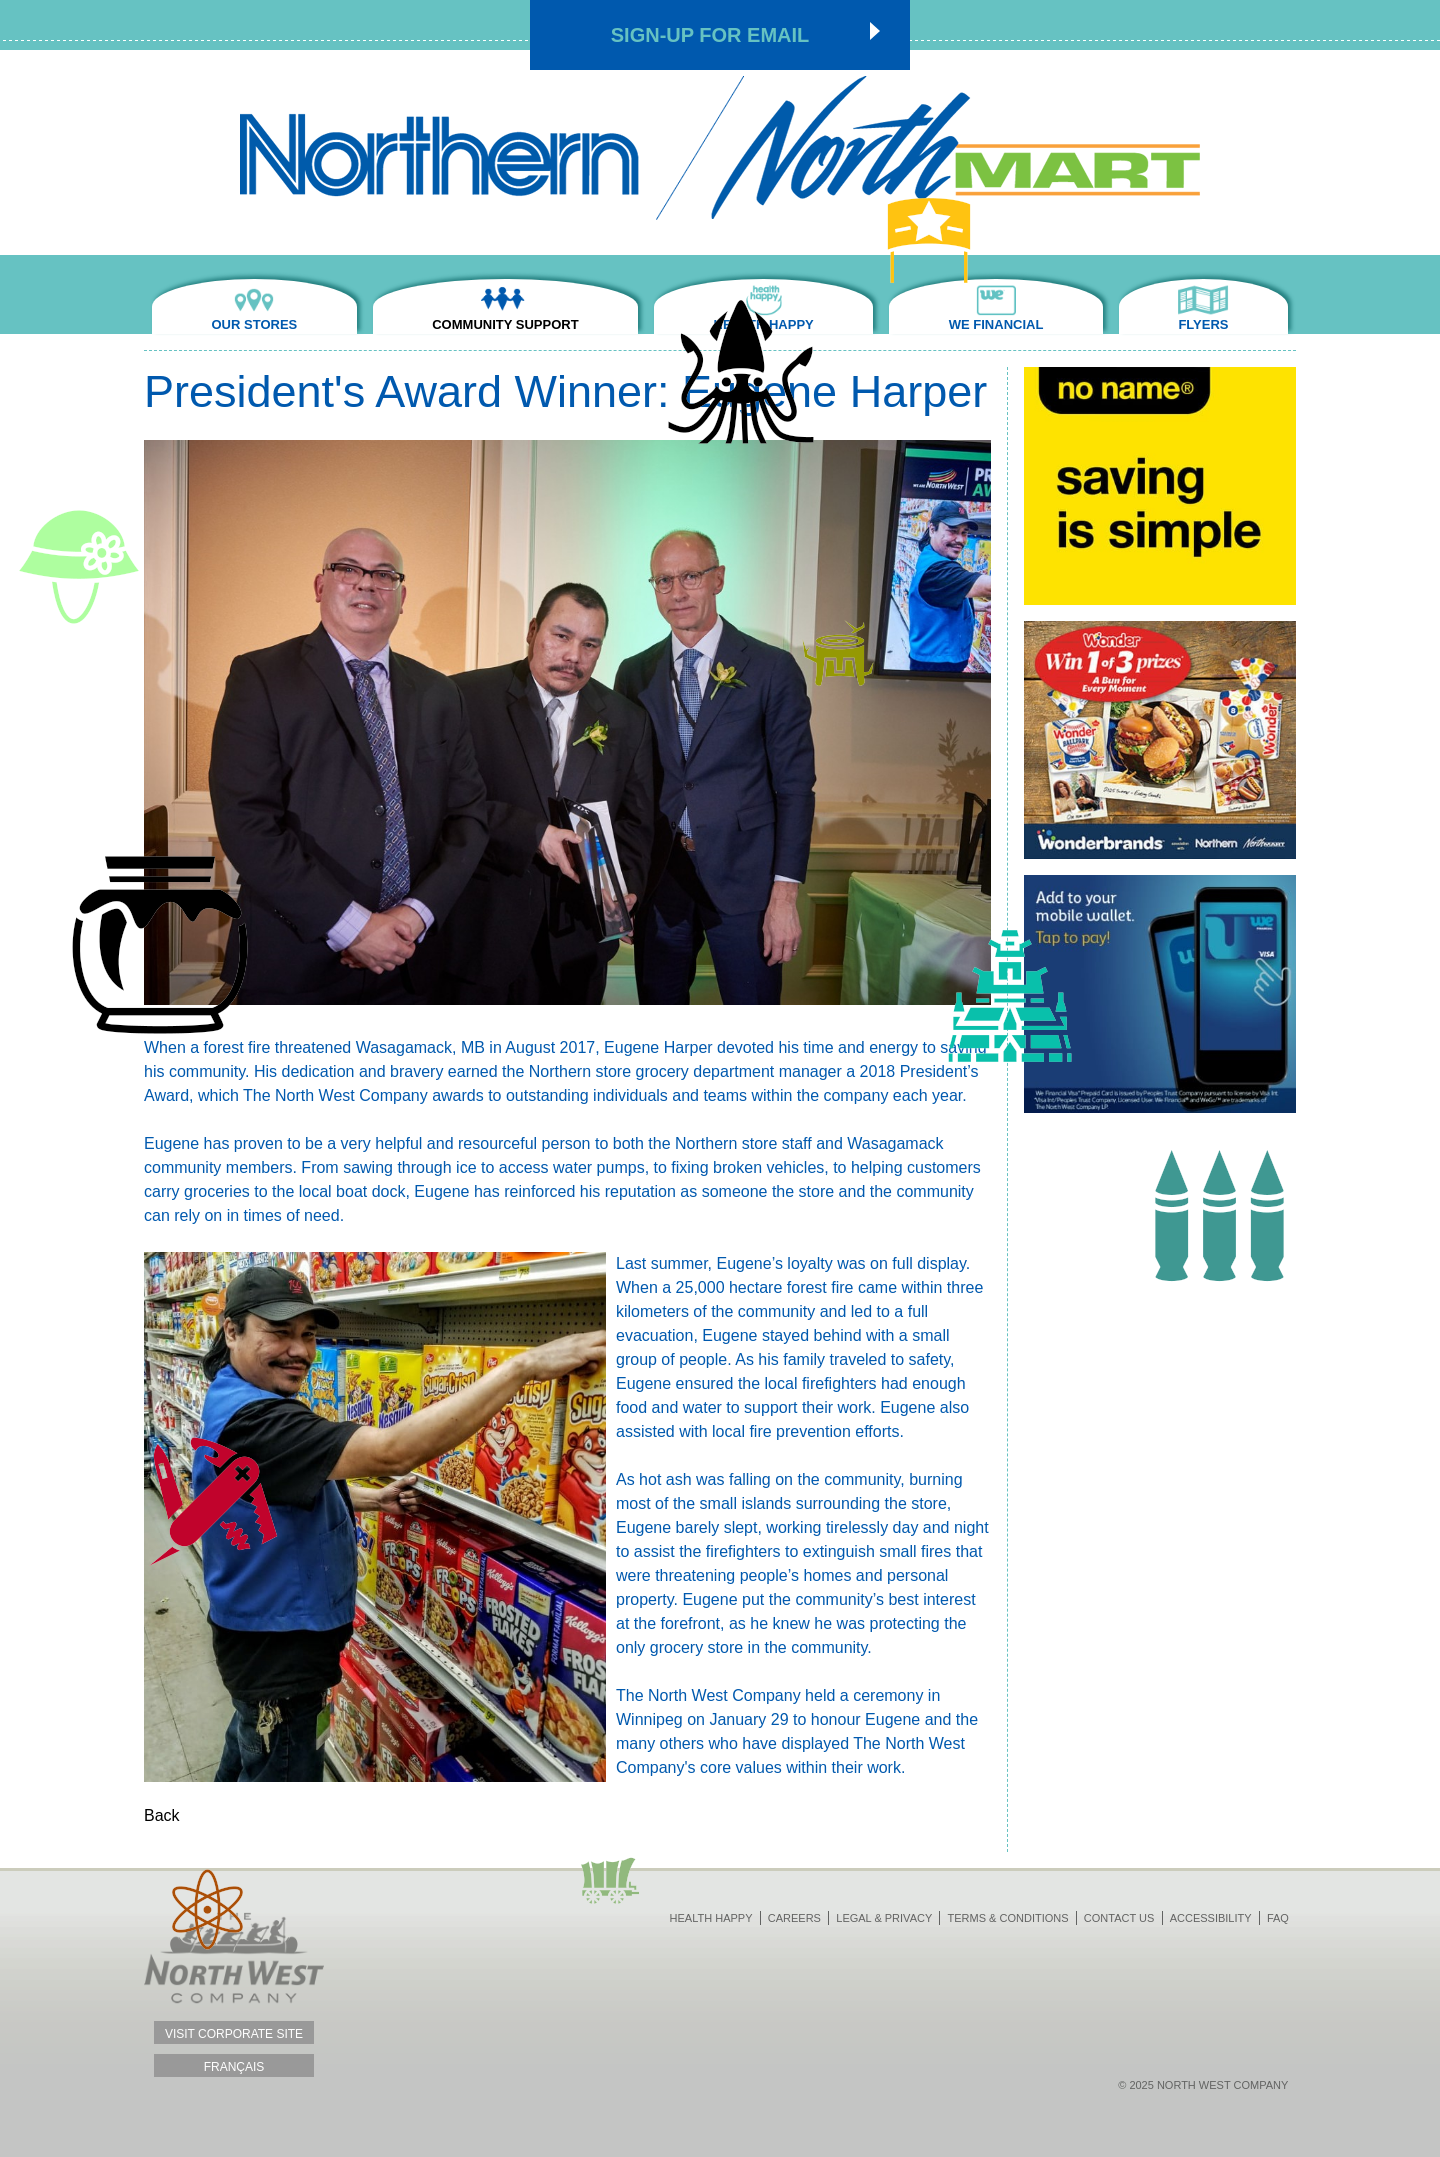  Describe the element at coordinates (1219, 1215) in the screenshot. I see `ammunition or bullet inventory indicator` at that location.